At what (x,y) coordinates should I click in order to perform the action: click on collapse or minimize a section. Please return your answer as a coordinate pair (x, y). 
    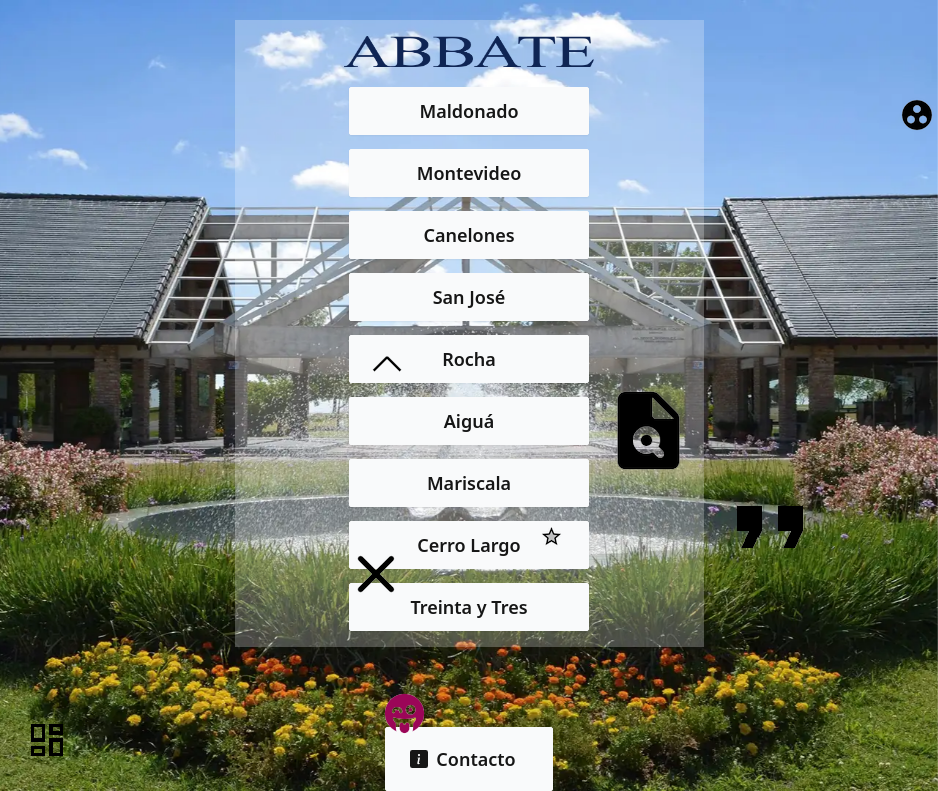
    Looking at the image, I should click on (387, 365).